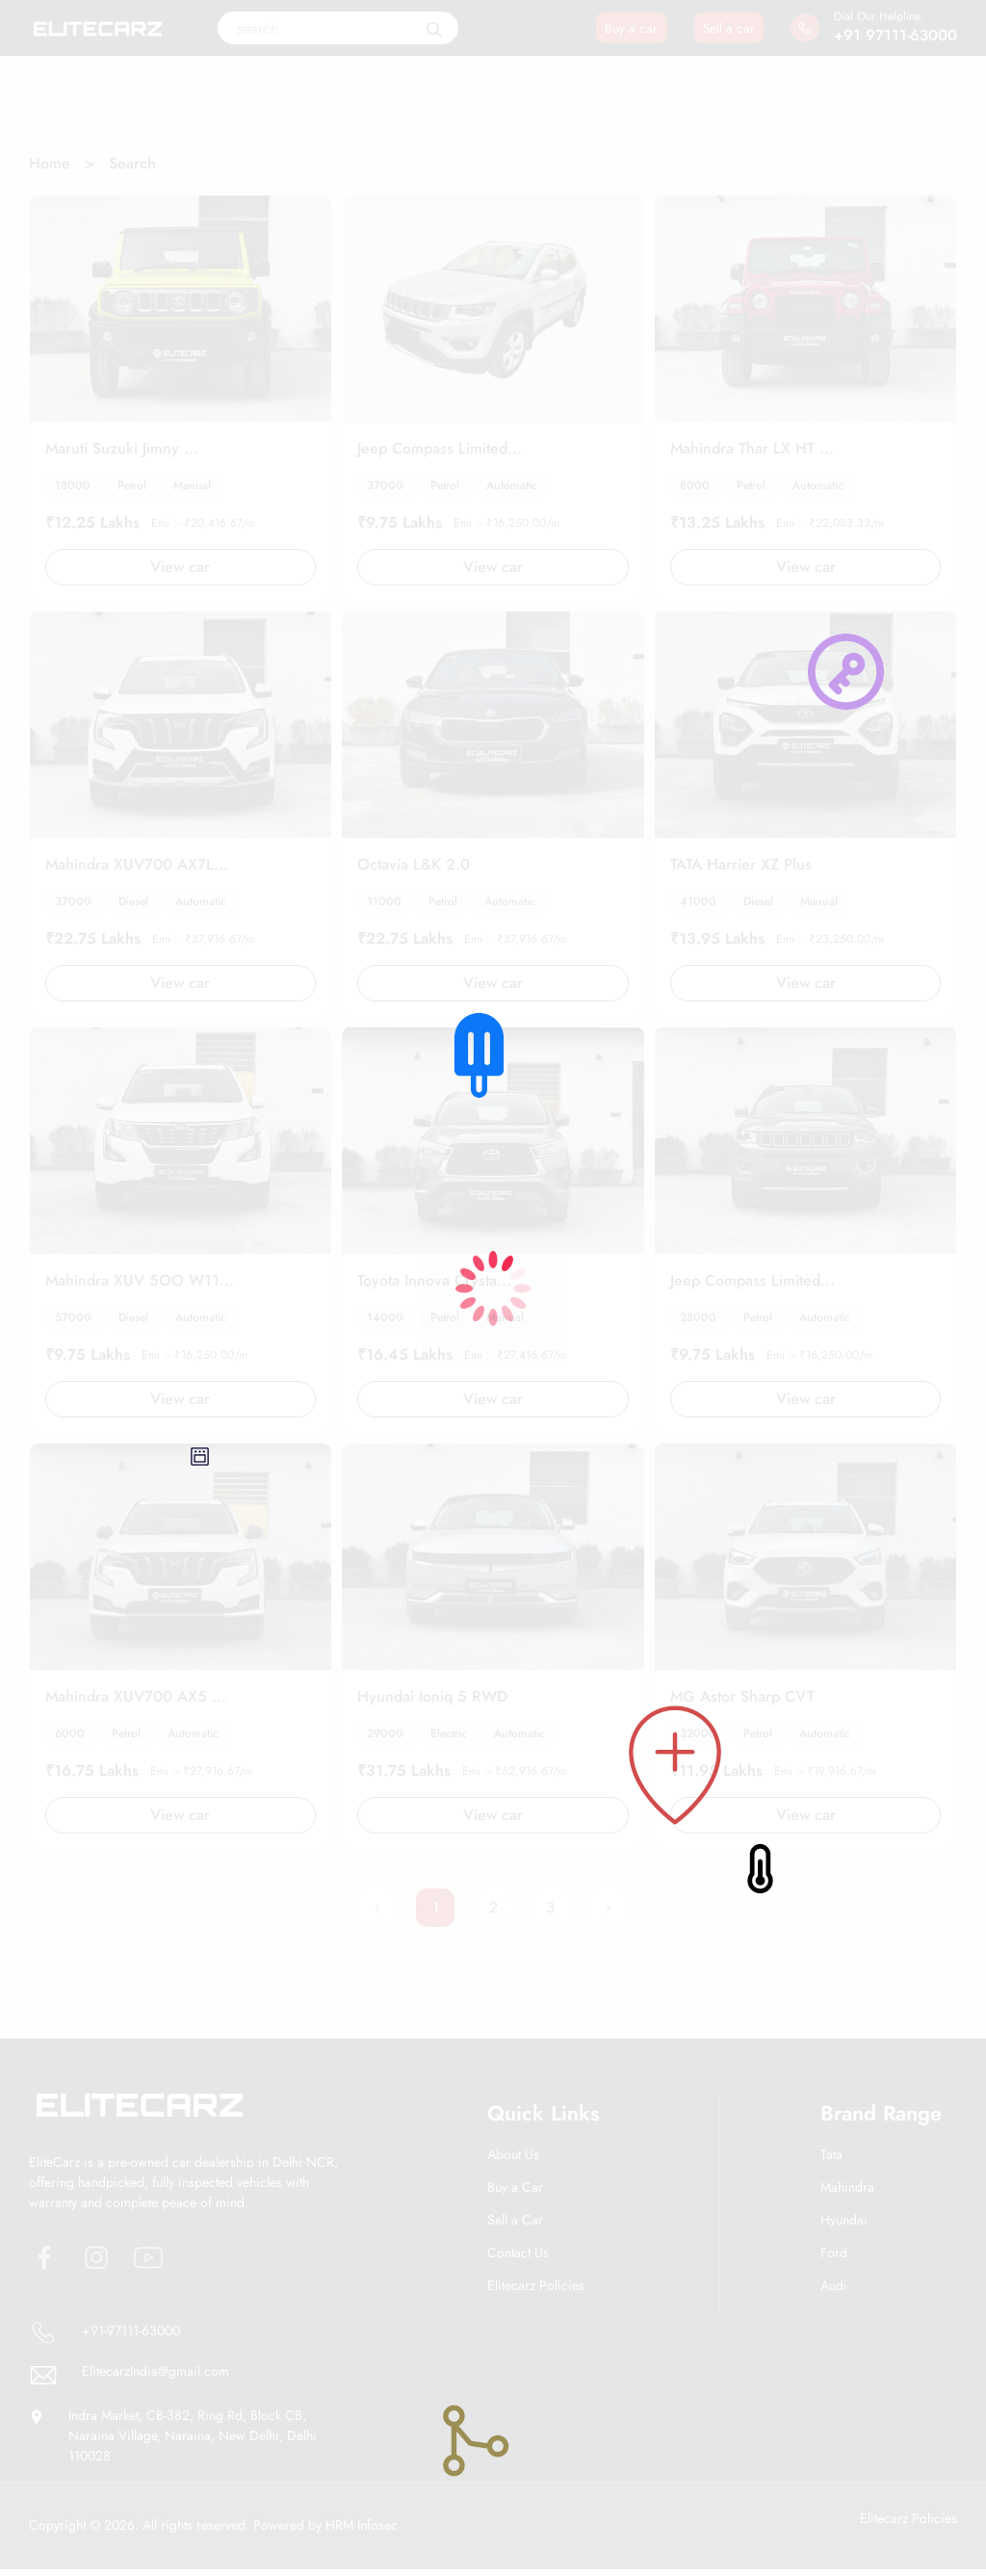 The image size is (986, 2576). I want to click on access summer treats or frozen desserts category, so click(479, 1054).